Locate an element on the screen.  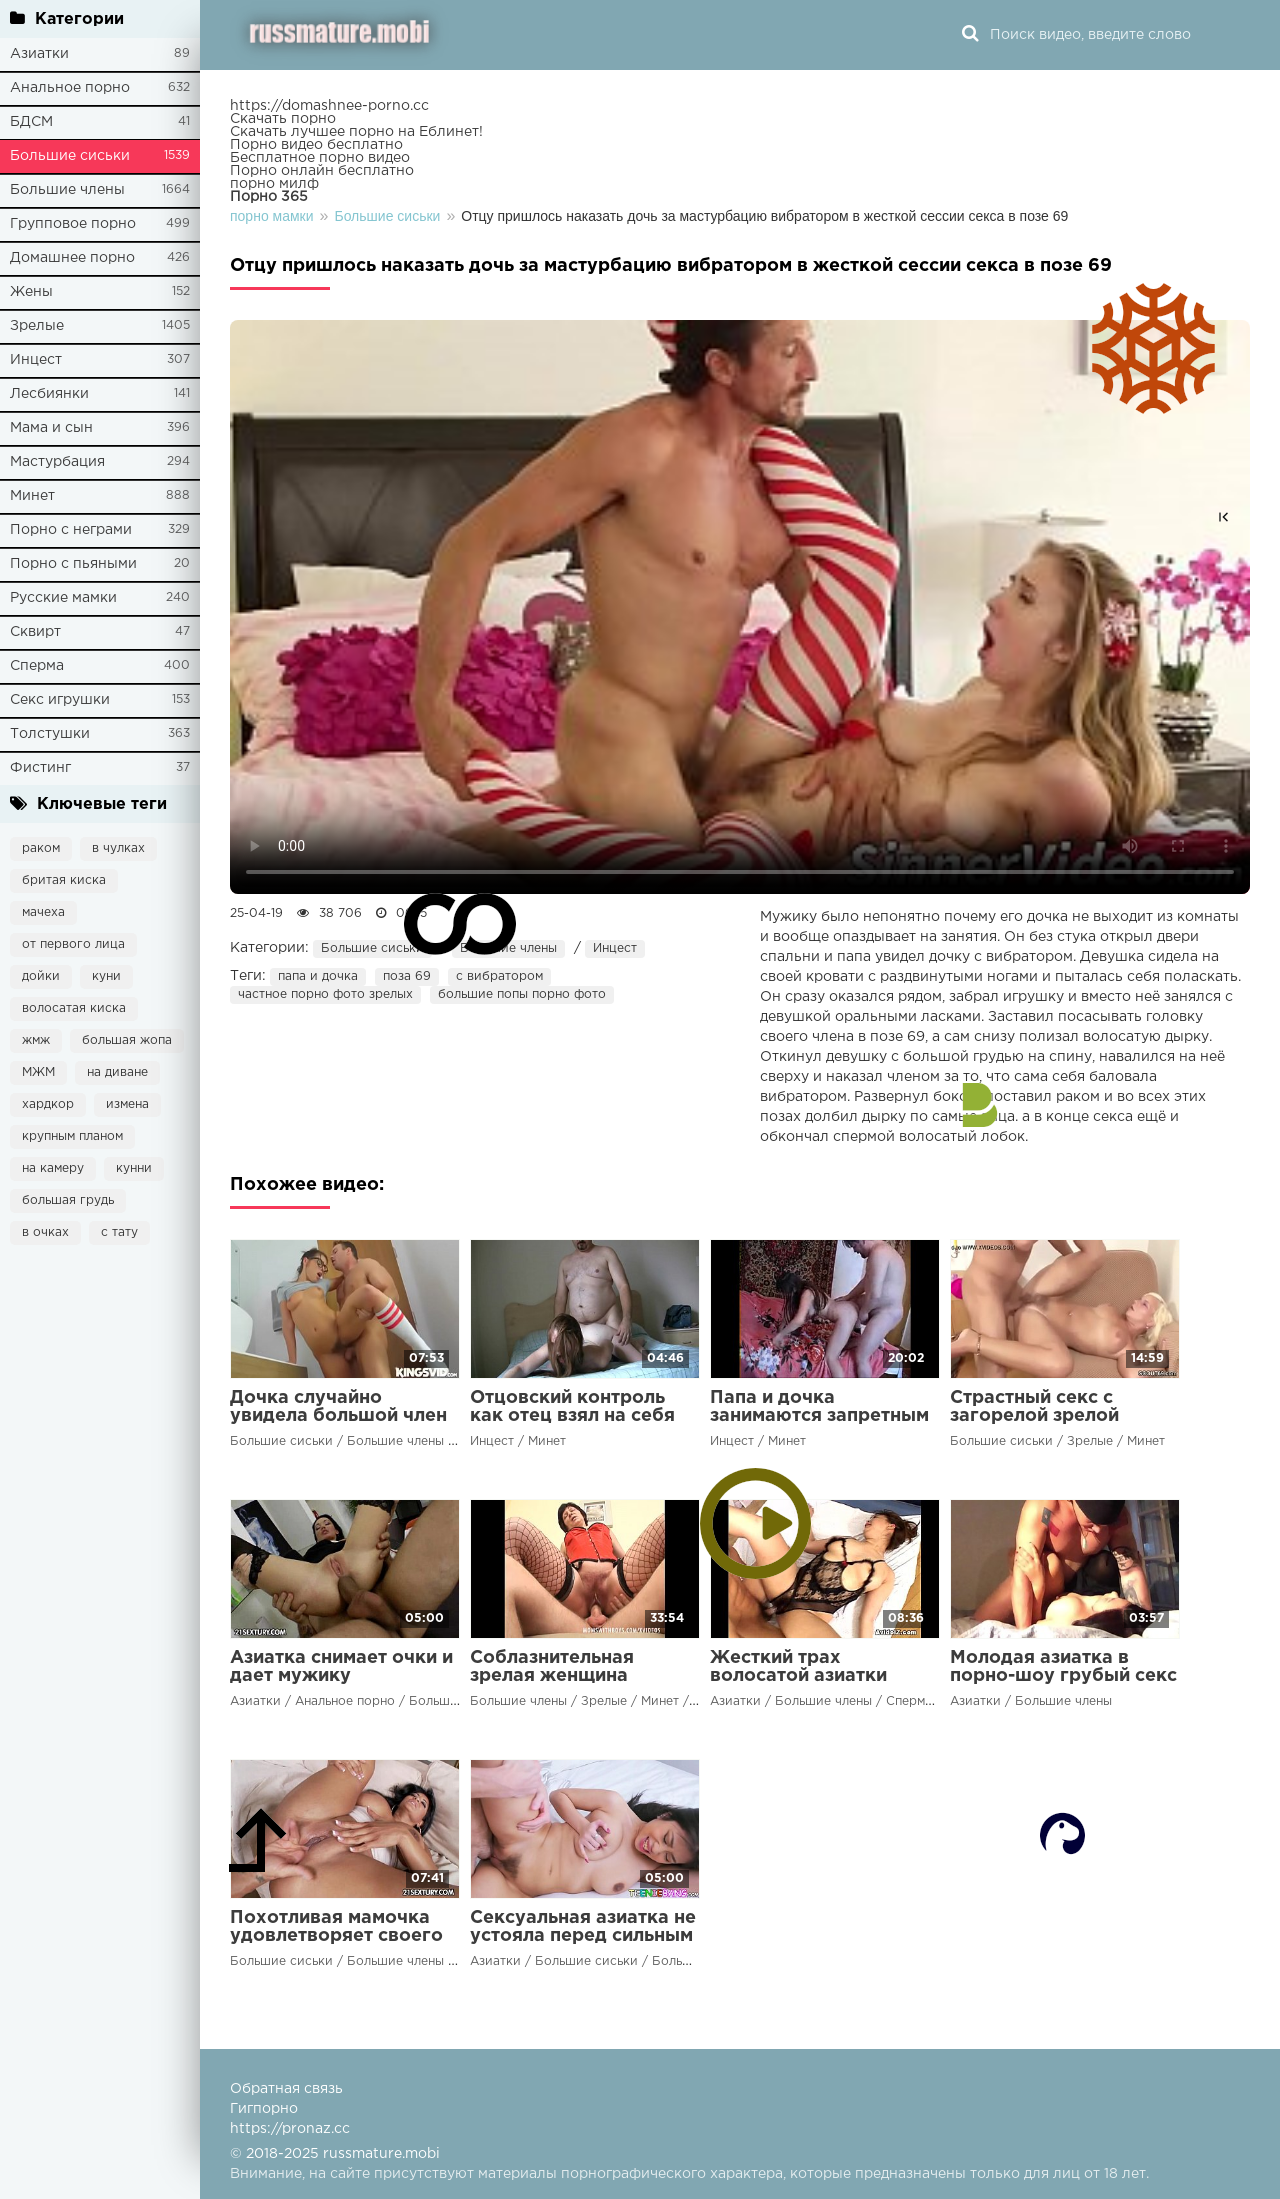
turn right then continue forward is located at coordinates (257, 1844).